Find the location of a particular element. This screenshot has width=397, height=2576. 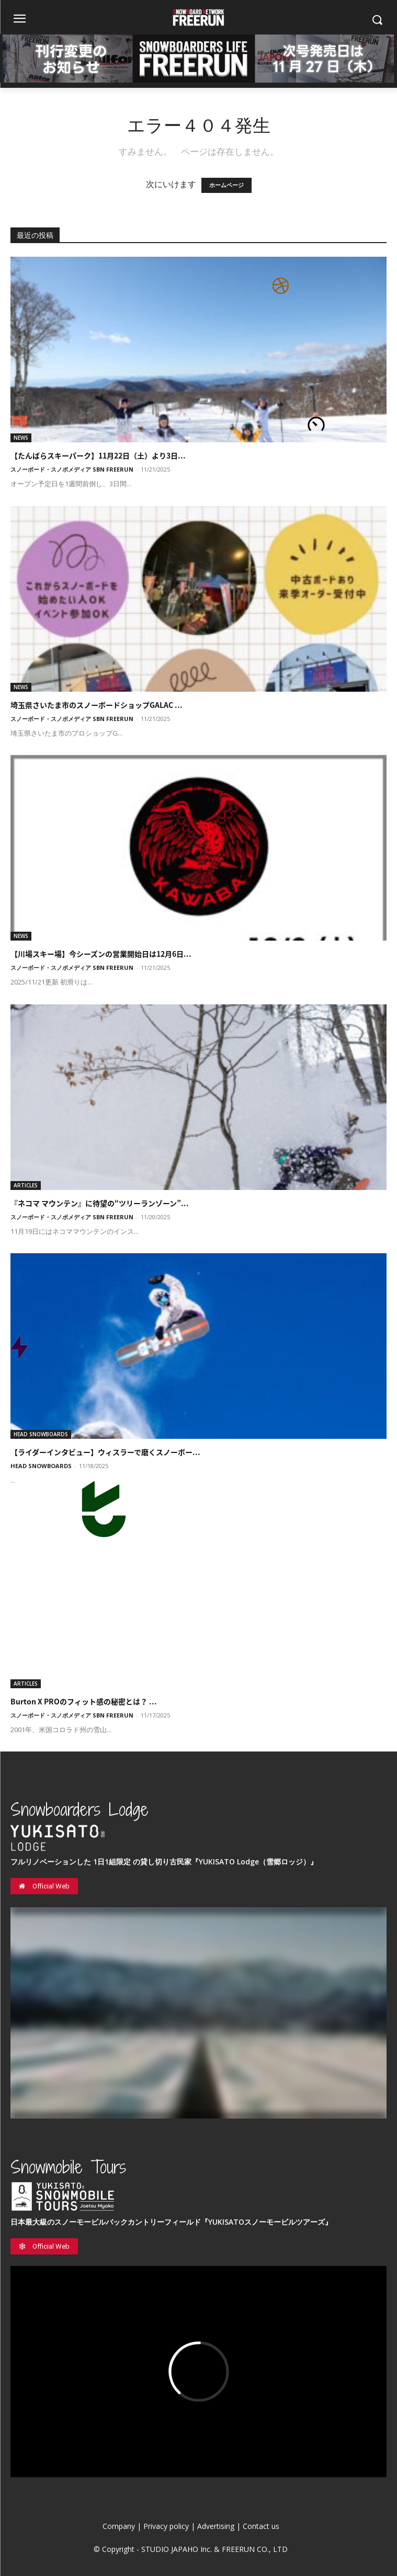

reduce playback speed is located at coordinates (316, 424).